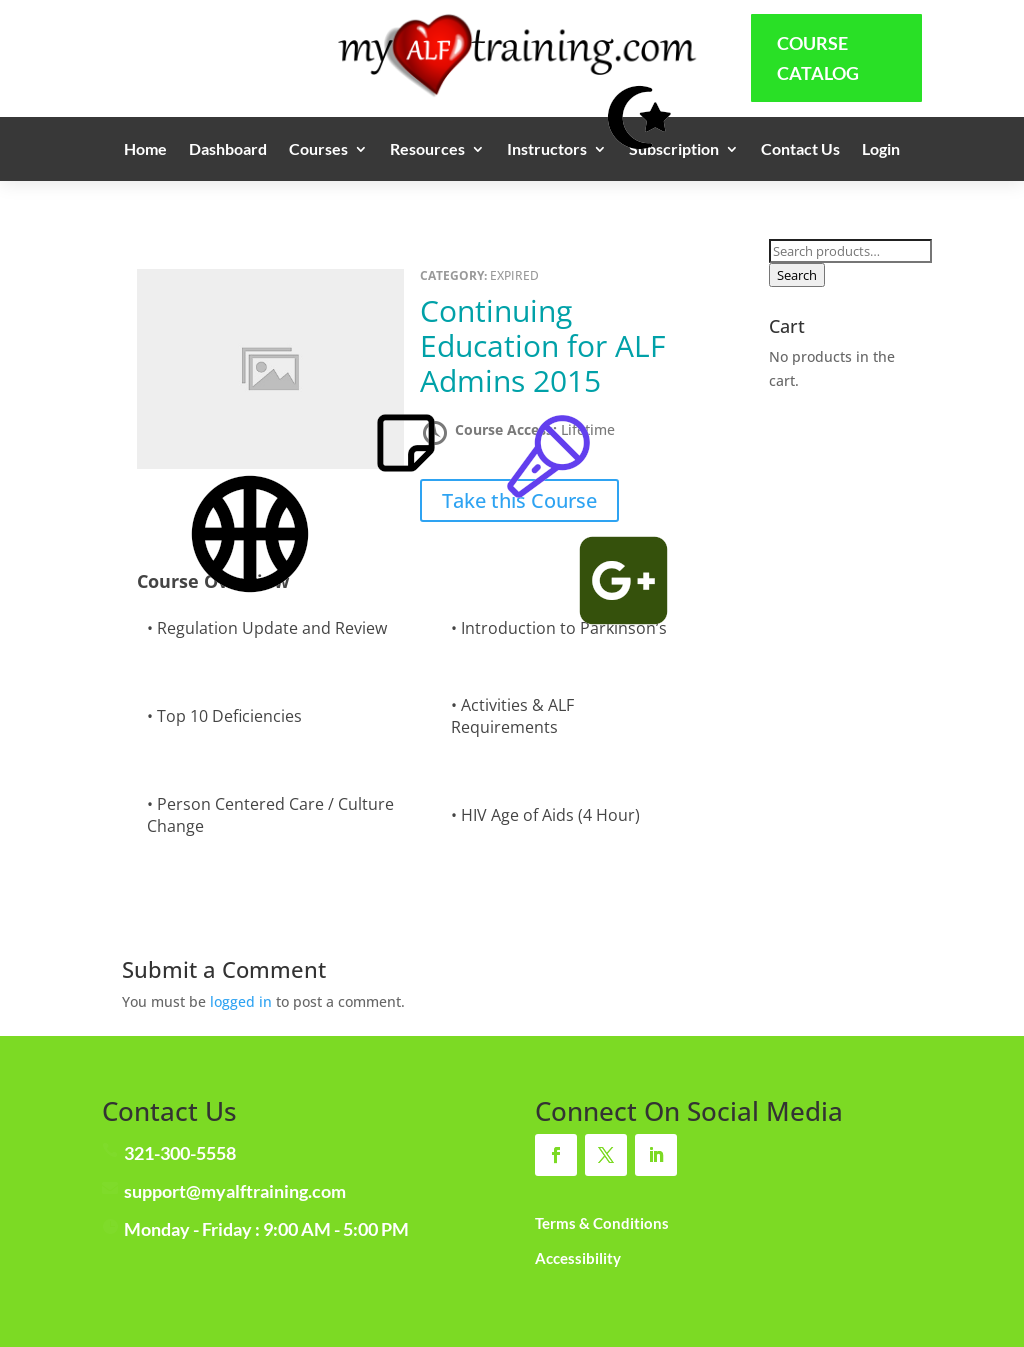 The width and height of the screenshot is (1024, 1347). Describe the element at coordinates (623, 580) in the screenshot. I see `sign in with Google+` at that location.